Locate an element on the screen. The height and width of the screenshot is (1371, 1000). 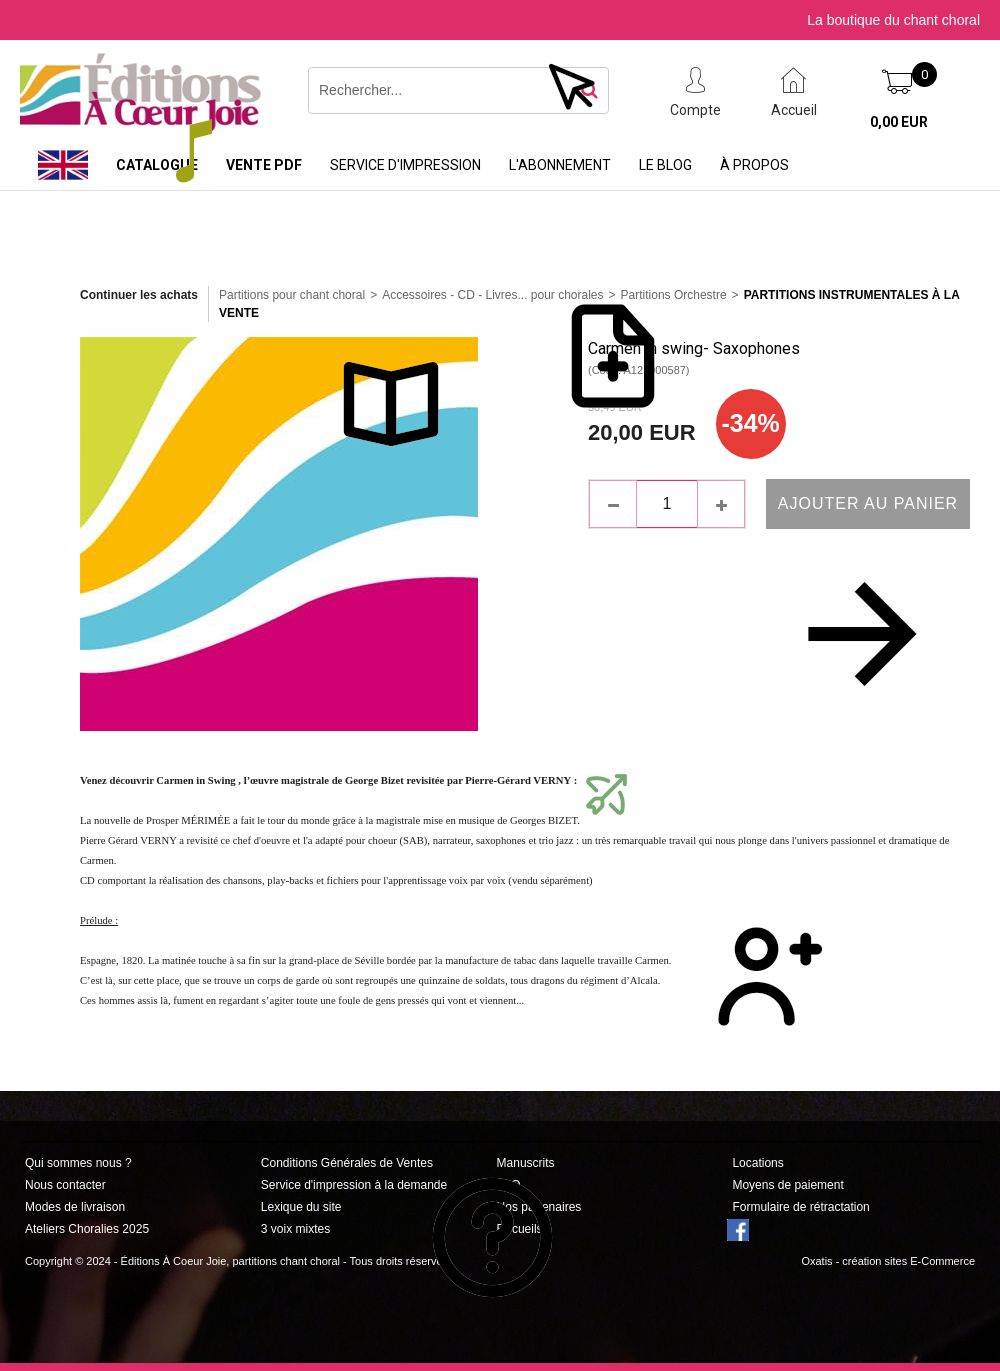
navigate to the next item or screen is located at coordinates (861, 634).